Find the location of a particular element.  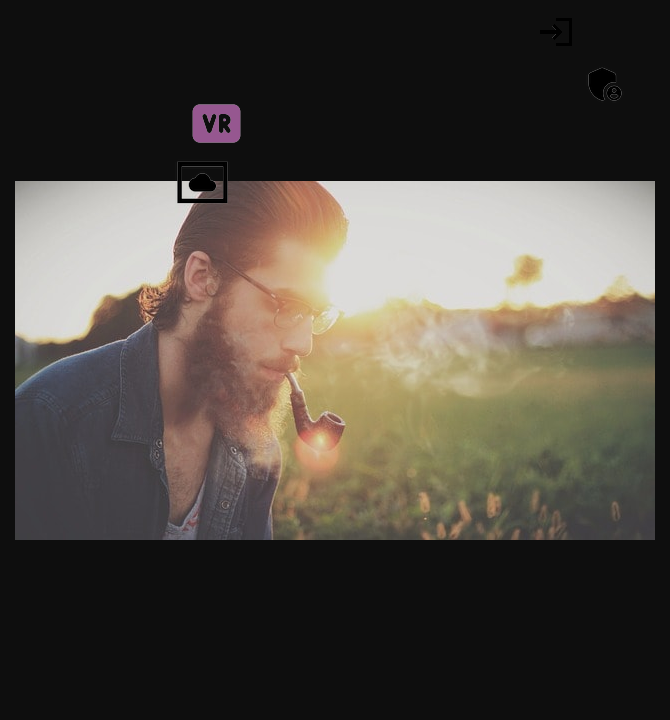

log in to your account is located at coordinates (556, 32).